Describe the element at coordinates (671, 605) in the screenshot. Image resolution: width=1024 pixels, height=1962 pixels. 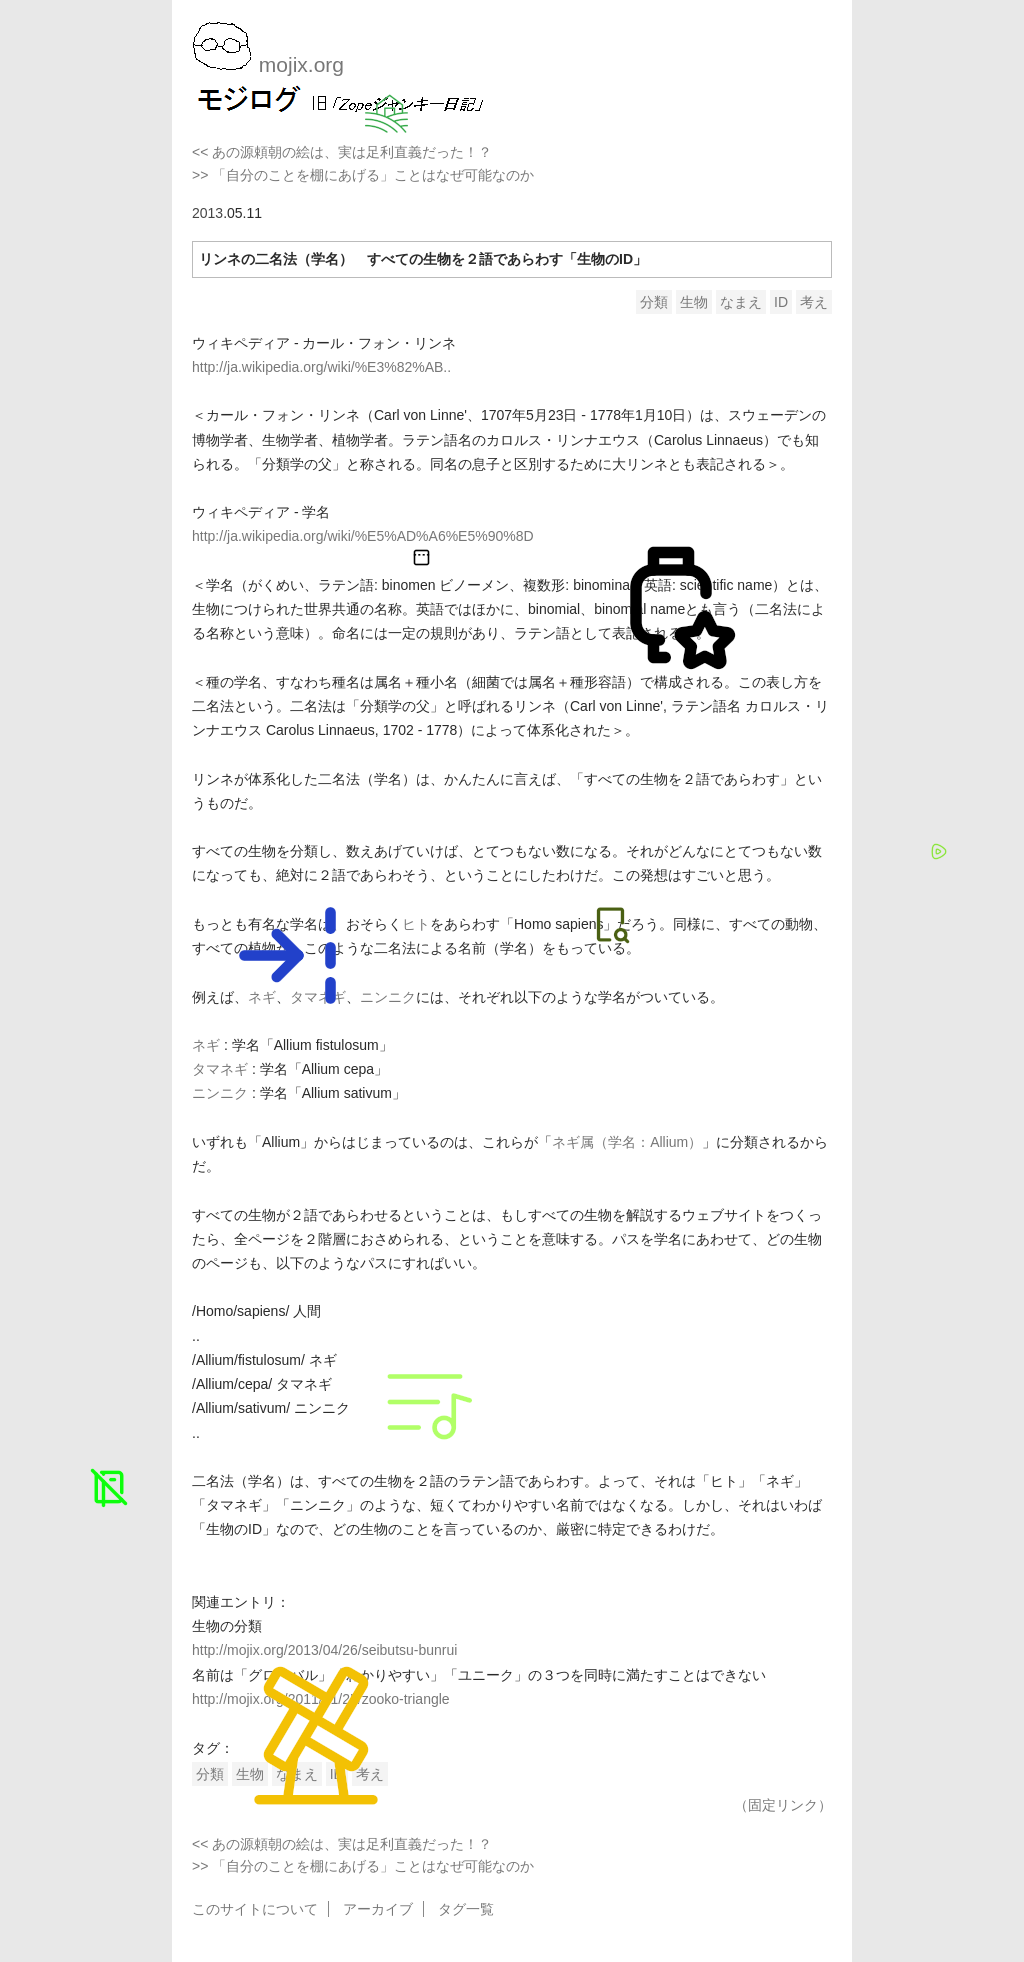
I see `mark smartwatch as favorite device` at that location.